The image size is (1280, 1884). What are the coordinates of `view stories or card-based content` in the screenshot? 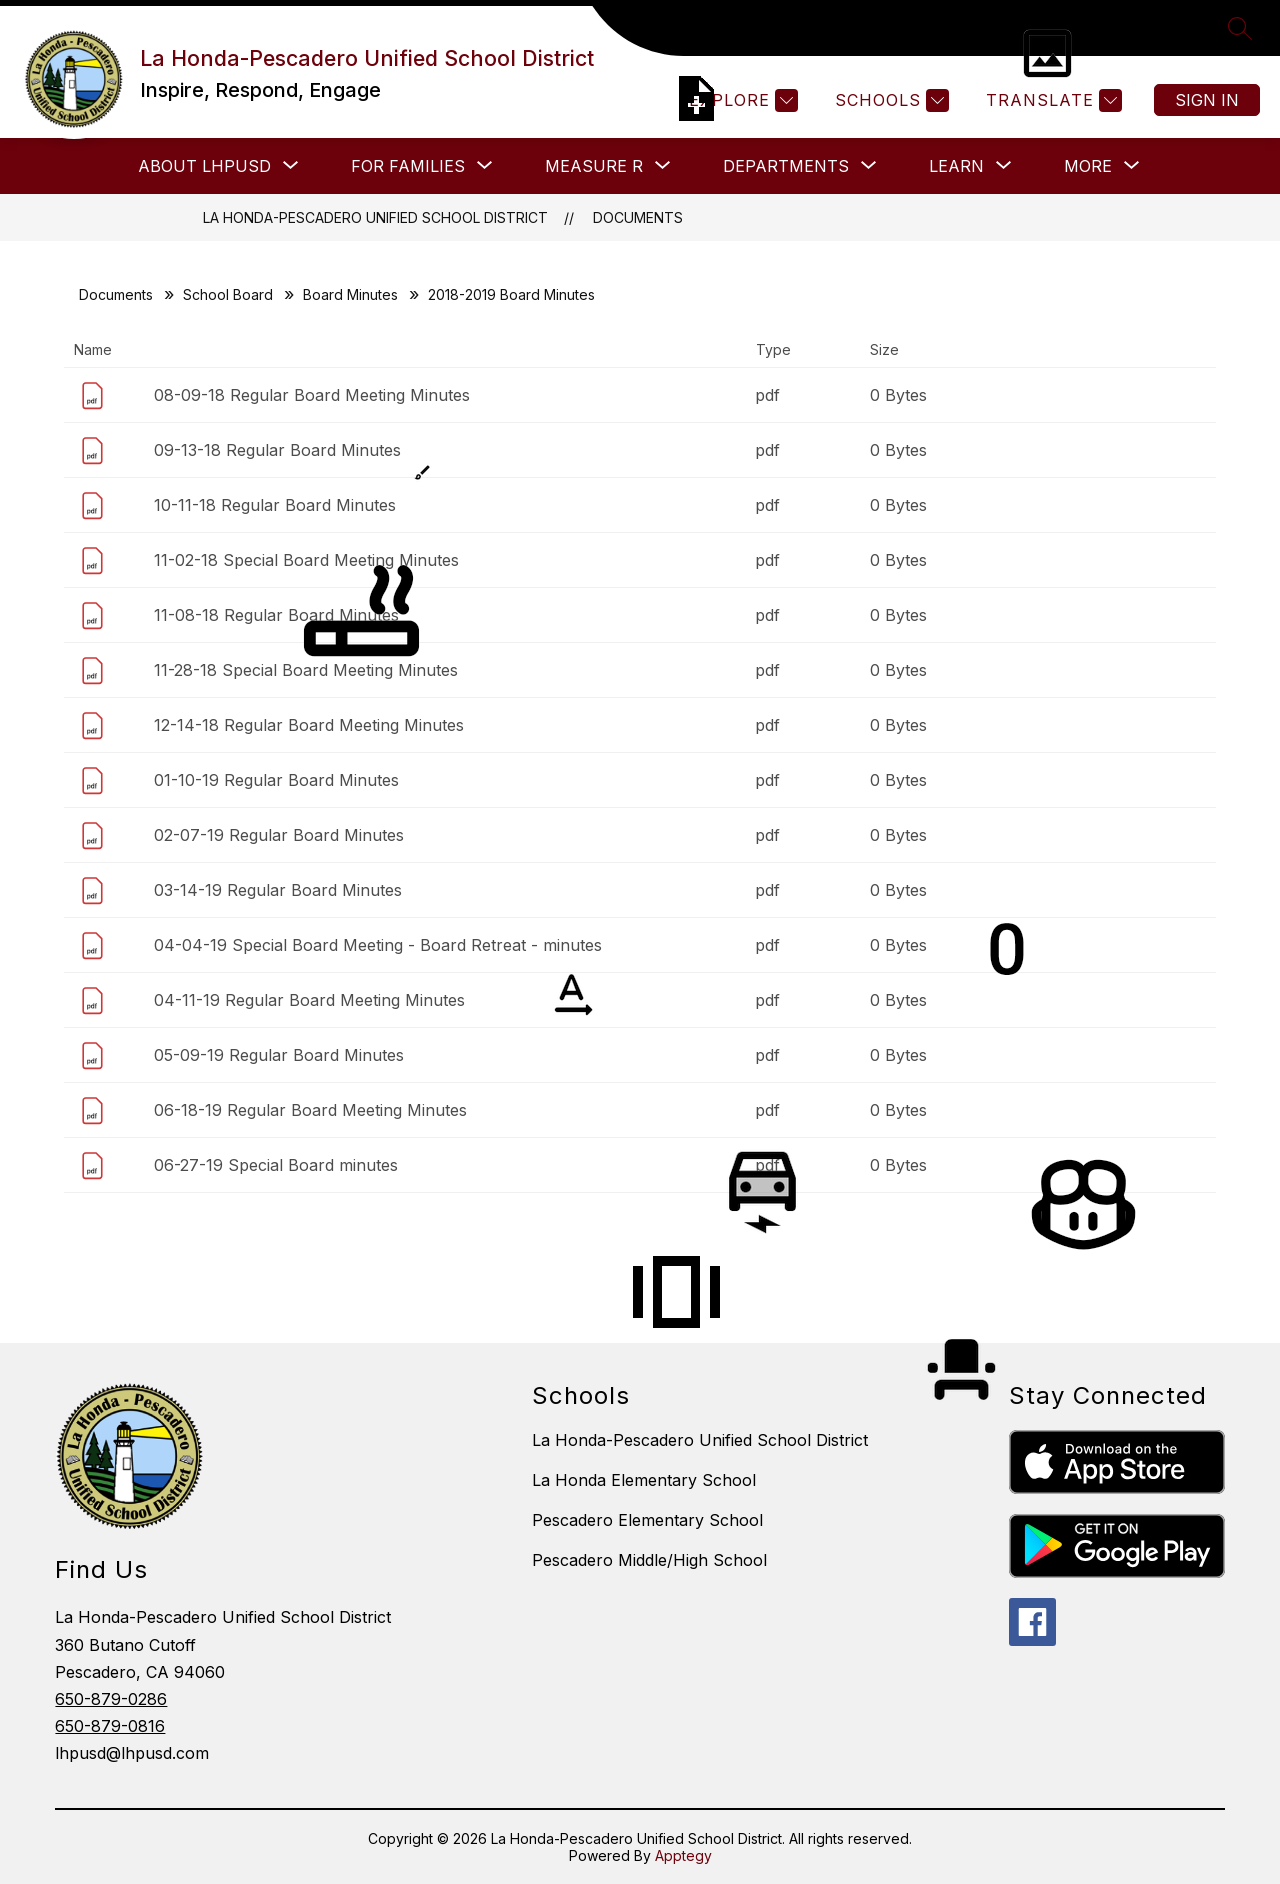 It's located at (676, 1294).